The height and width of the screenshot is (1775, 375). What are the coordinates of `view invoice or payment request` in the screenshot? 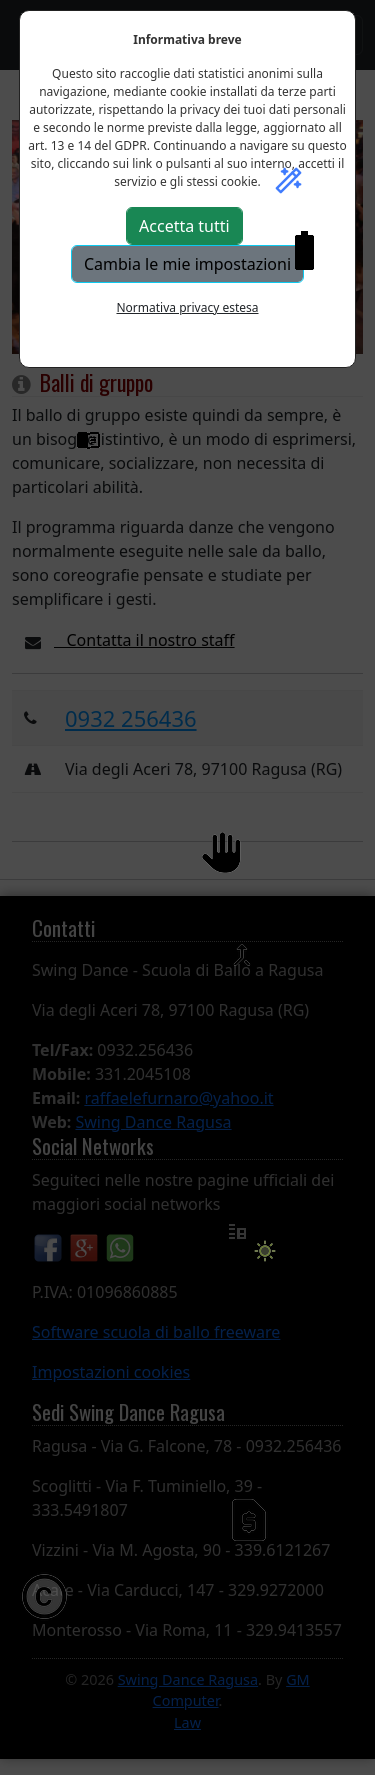 It's located at (249, 1520).